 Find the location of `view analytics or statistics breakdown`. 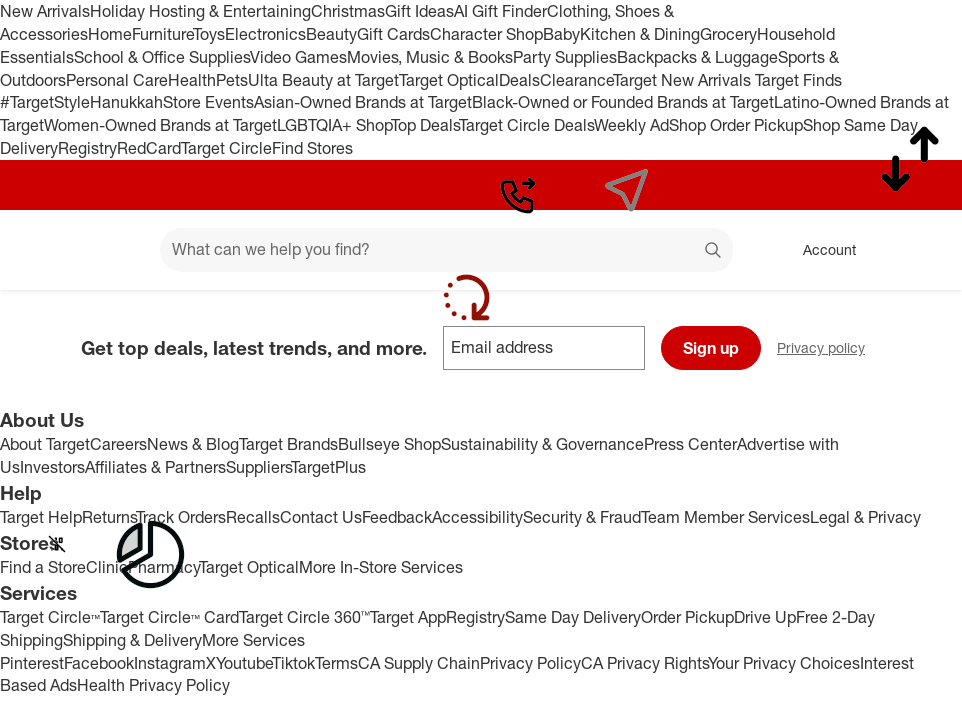

view analytics or statistics breakdown is located at coordinates (150, 554).